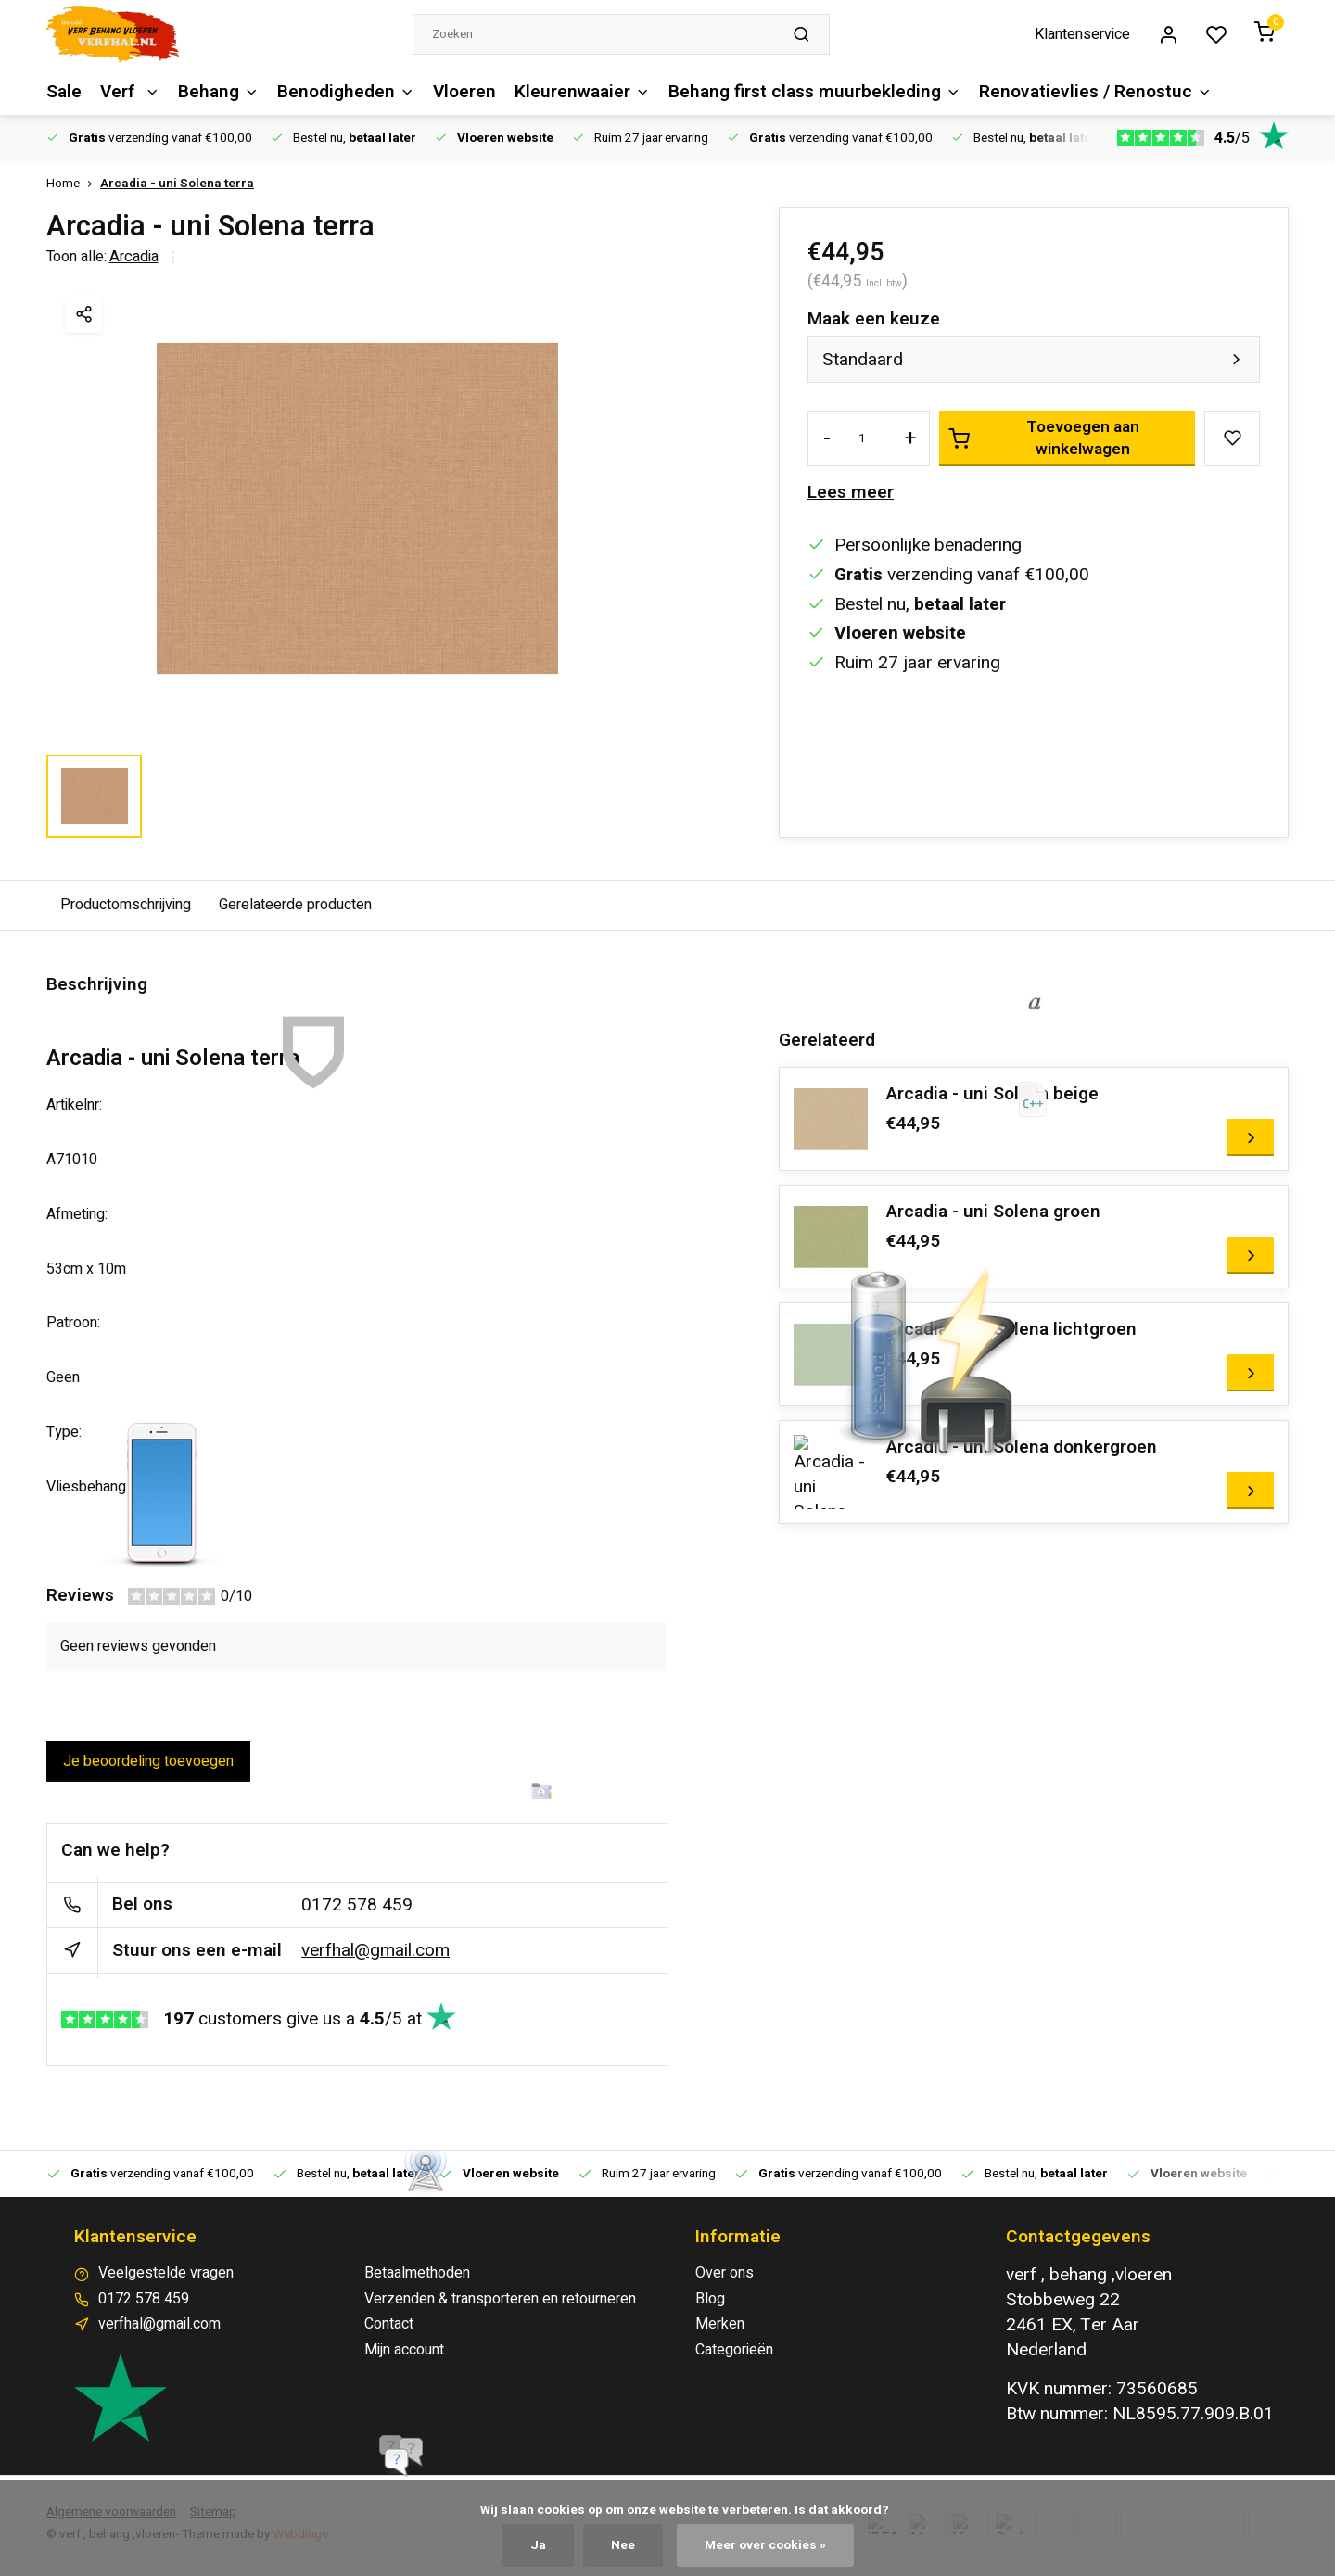  What do you see at coordinates (161, 1494) in the screenshot?
I see `iPhone 7 Plus device icon` at bounding box center [161, 1494].